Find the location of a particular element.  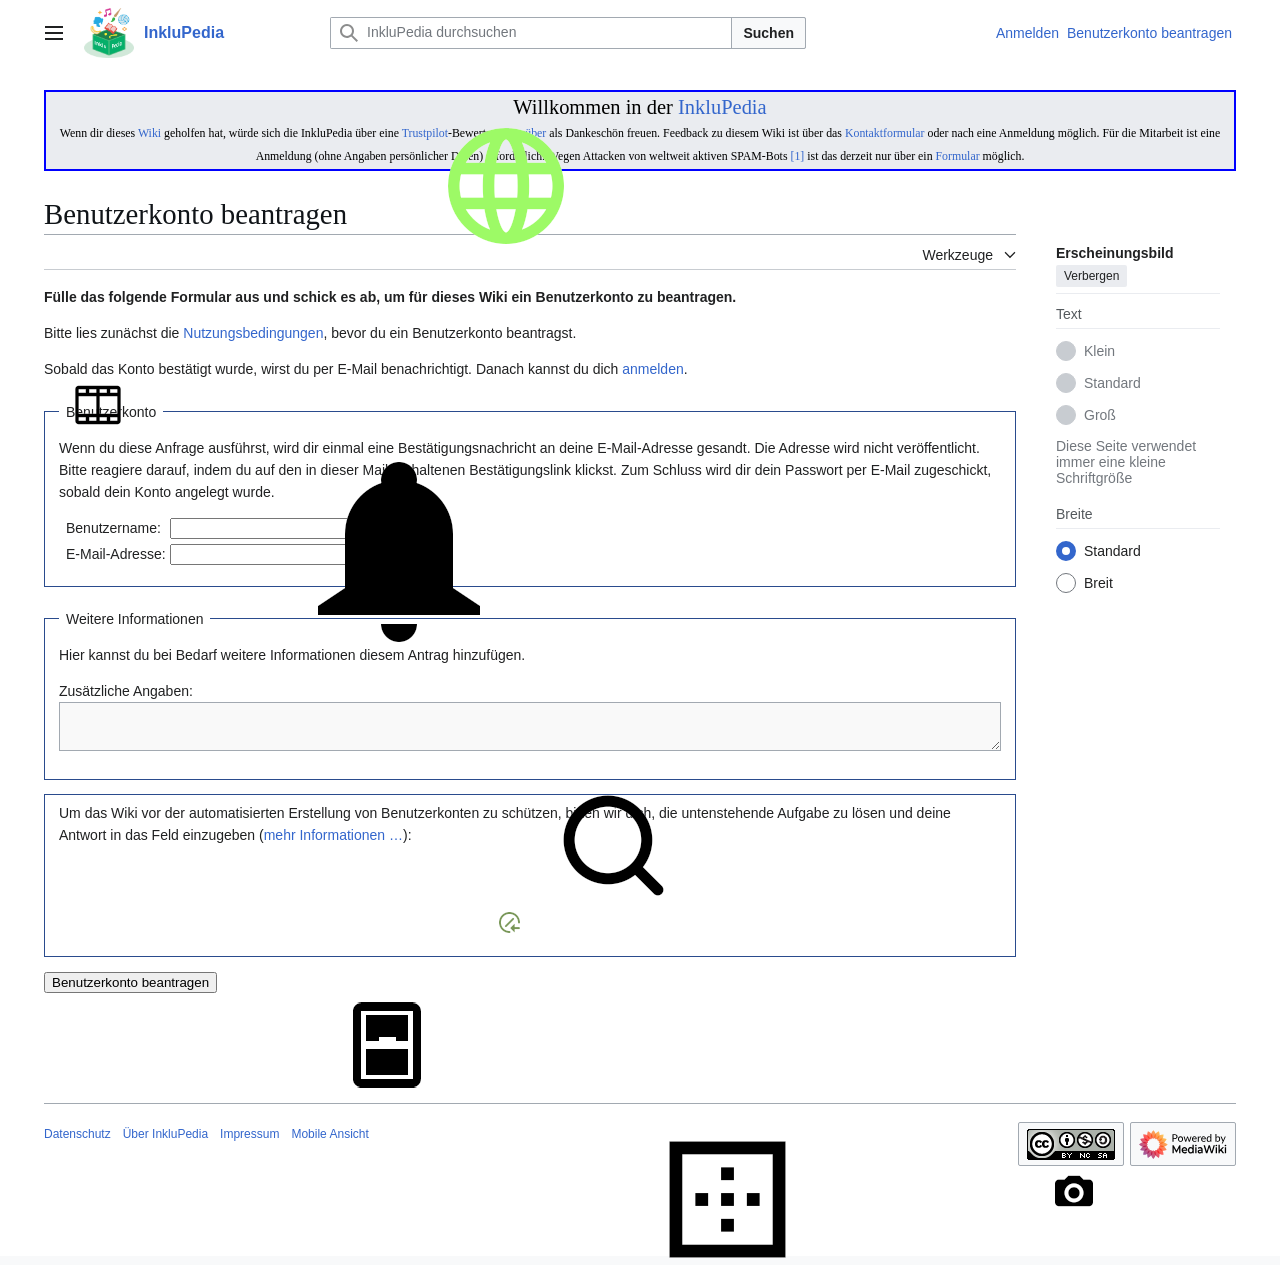

take a photo is located at coordinates (1074, 1191).